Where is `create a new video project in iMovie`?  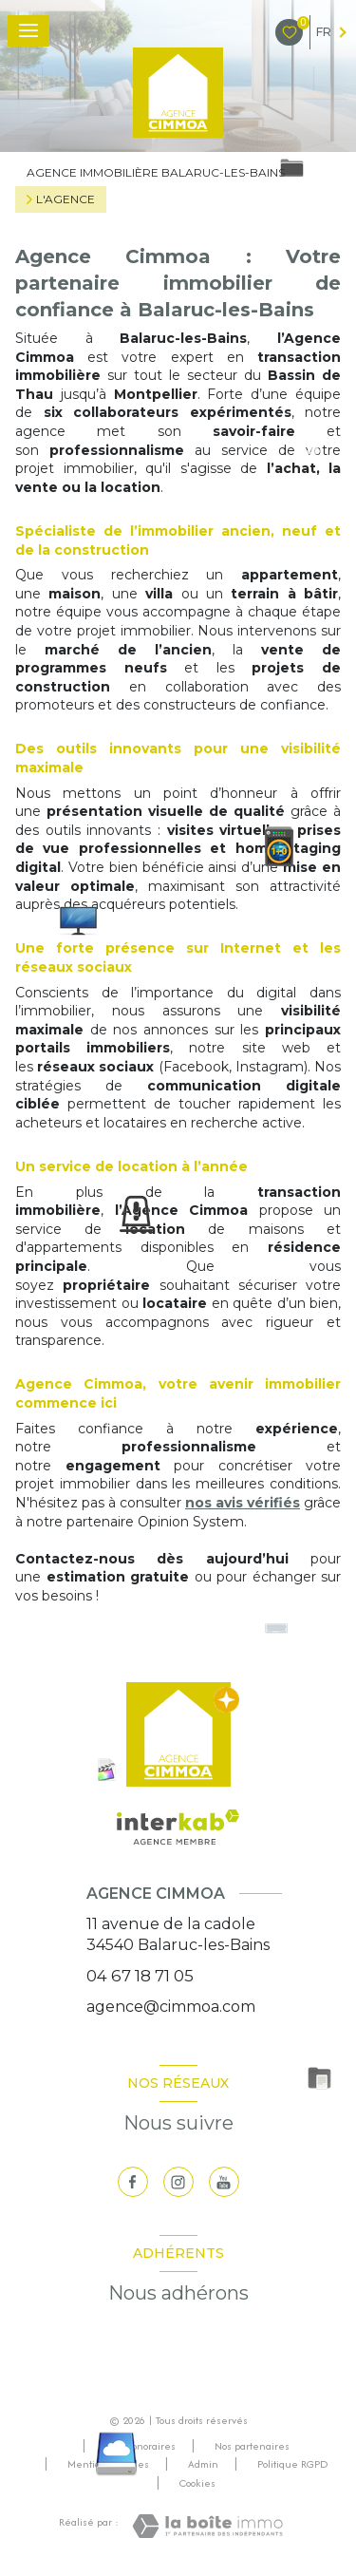
create a new video project in iMovie is located at coordinates (106, 1770).